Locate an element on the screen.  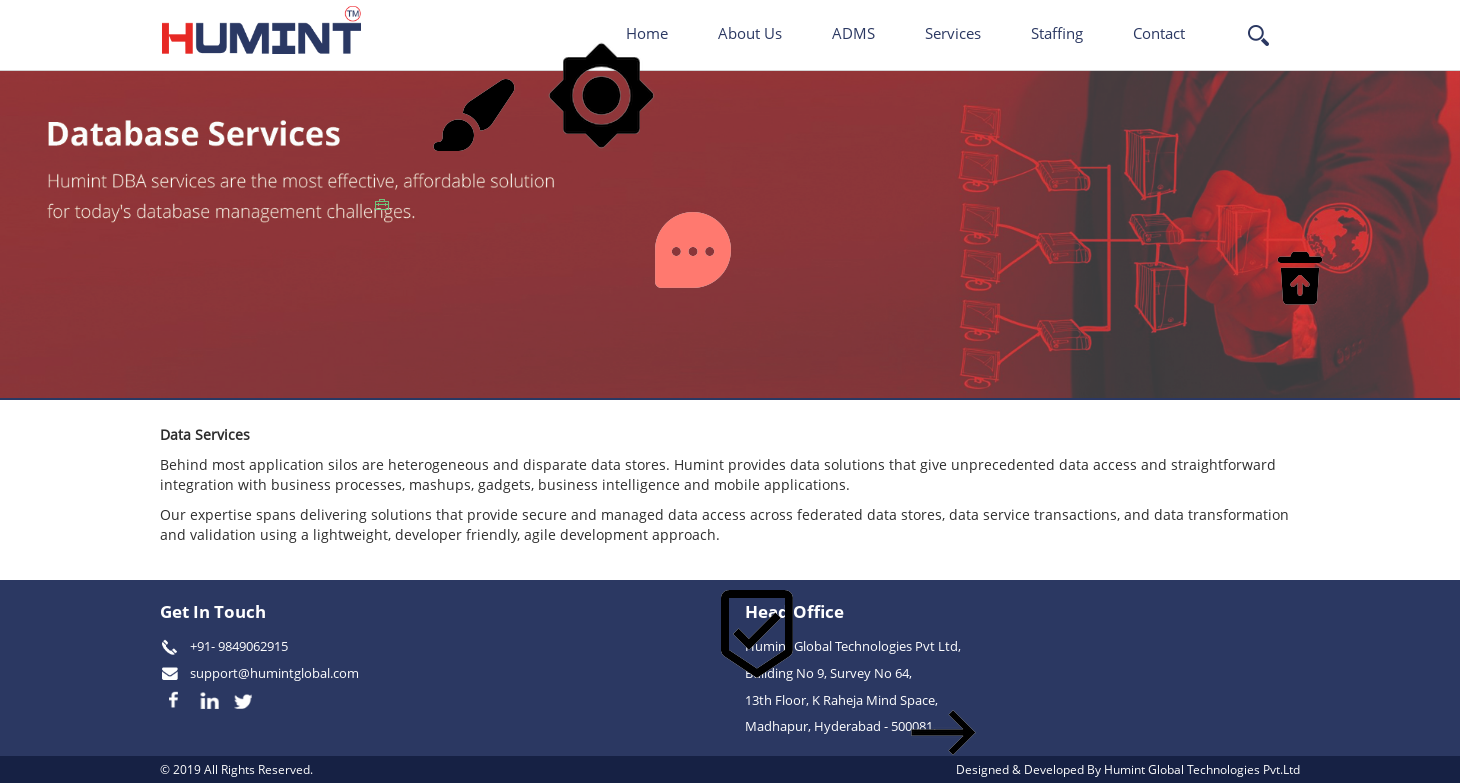
restore item from trash is located at coordinates (1300, 279).